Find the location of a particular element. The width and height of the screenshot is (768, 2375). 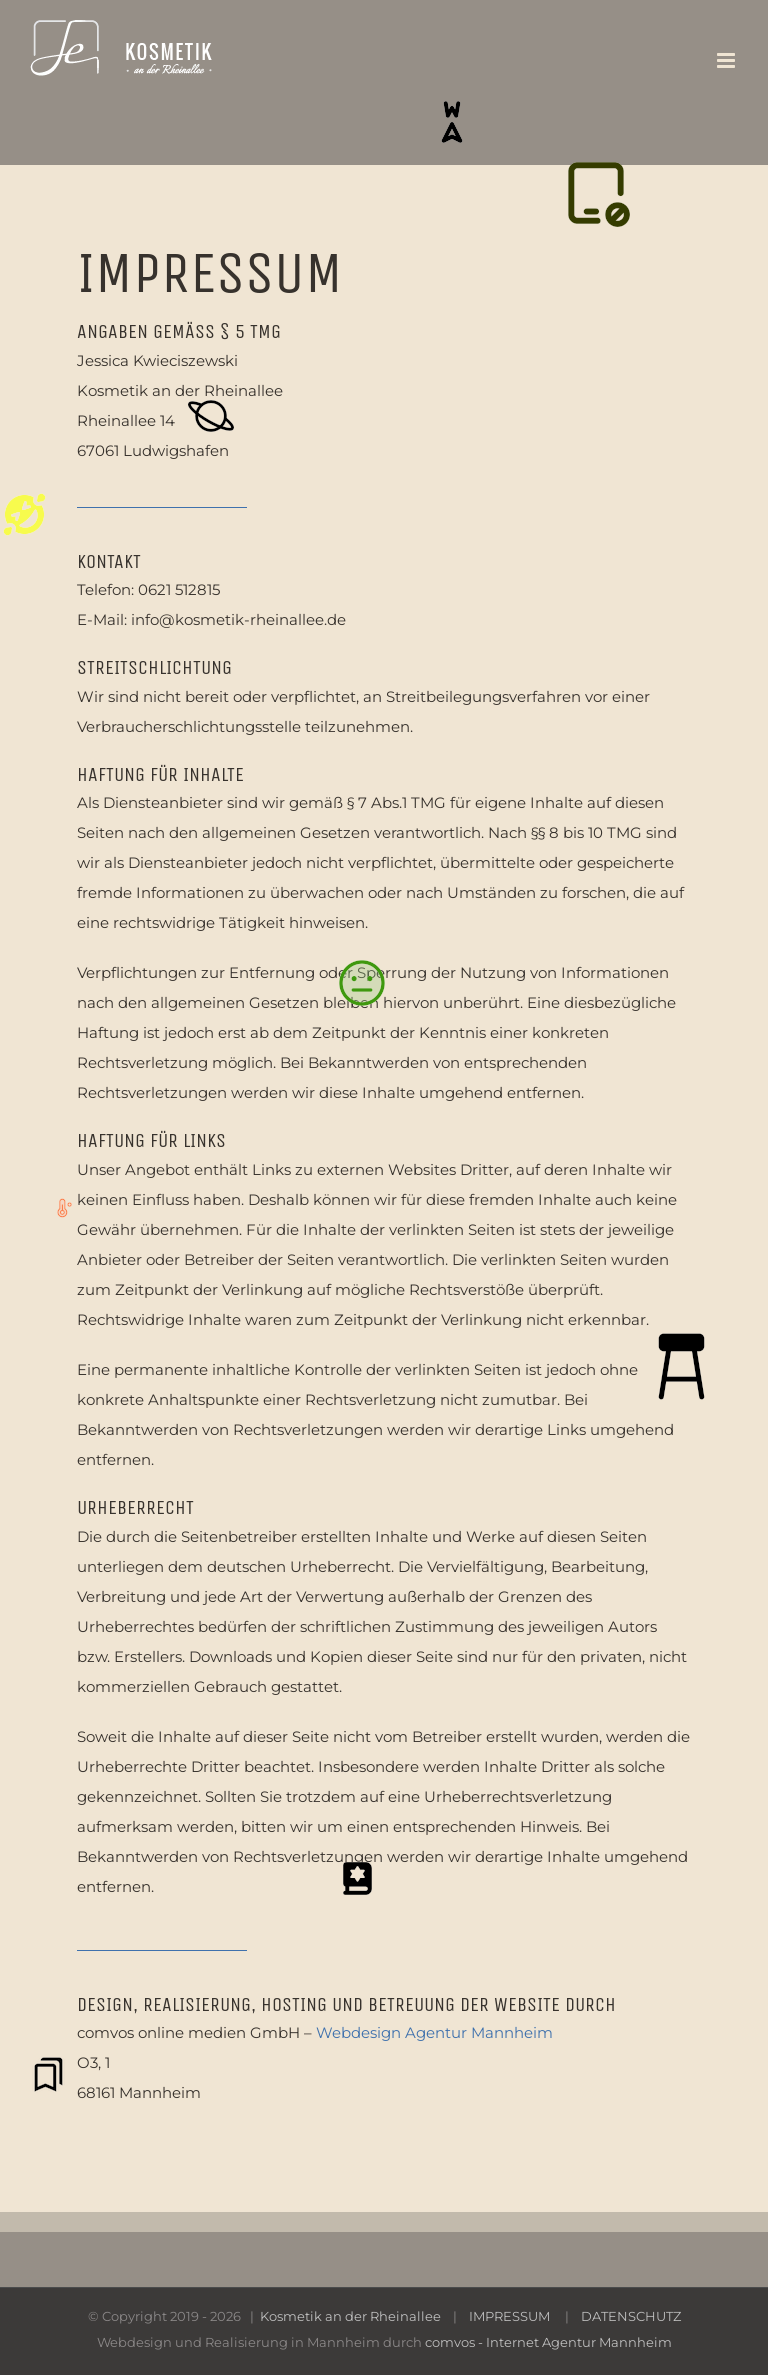

access Jewish religious texts is located at coordinates (357, 1878).